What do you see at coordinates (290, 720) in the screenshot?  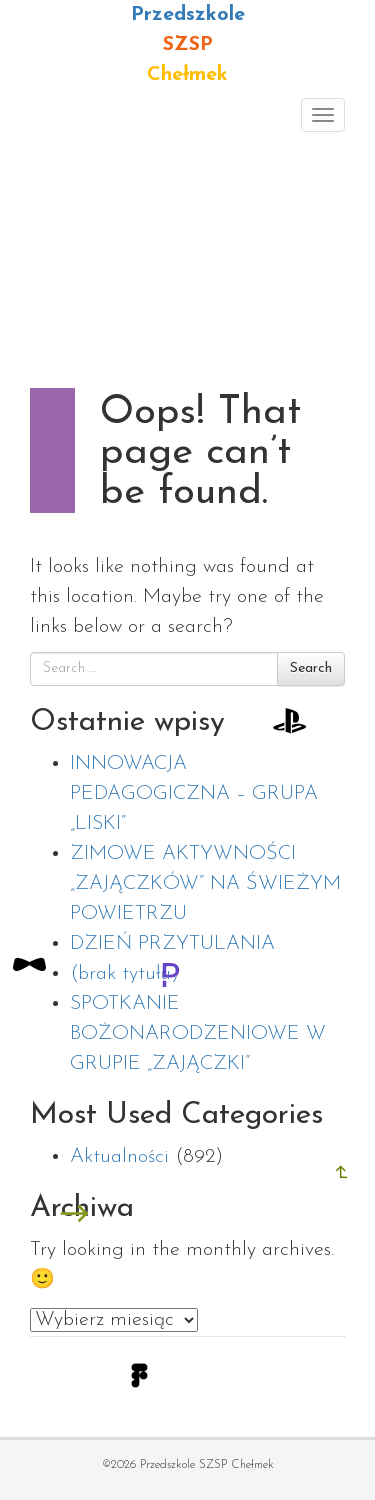 I see `playstation brand logo` at bounding box center [290, 720].